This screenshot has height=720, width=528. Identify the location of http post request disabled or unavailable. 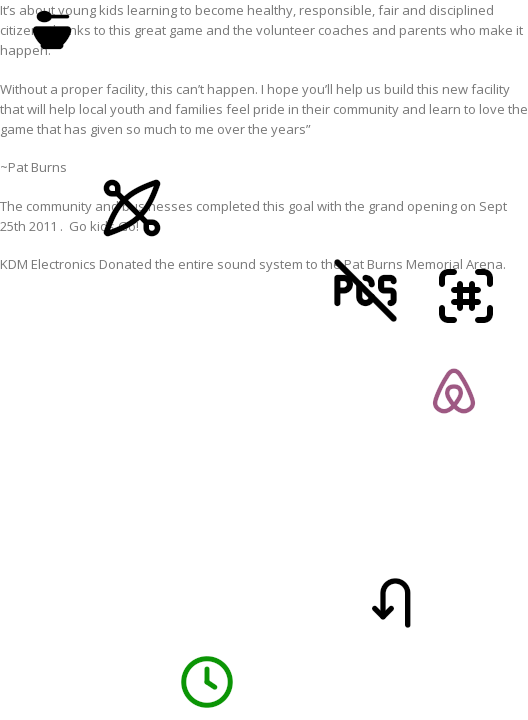
(365, 290).